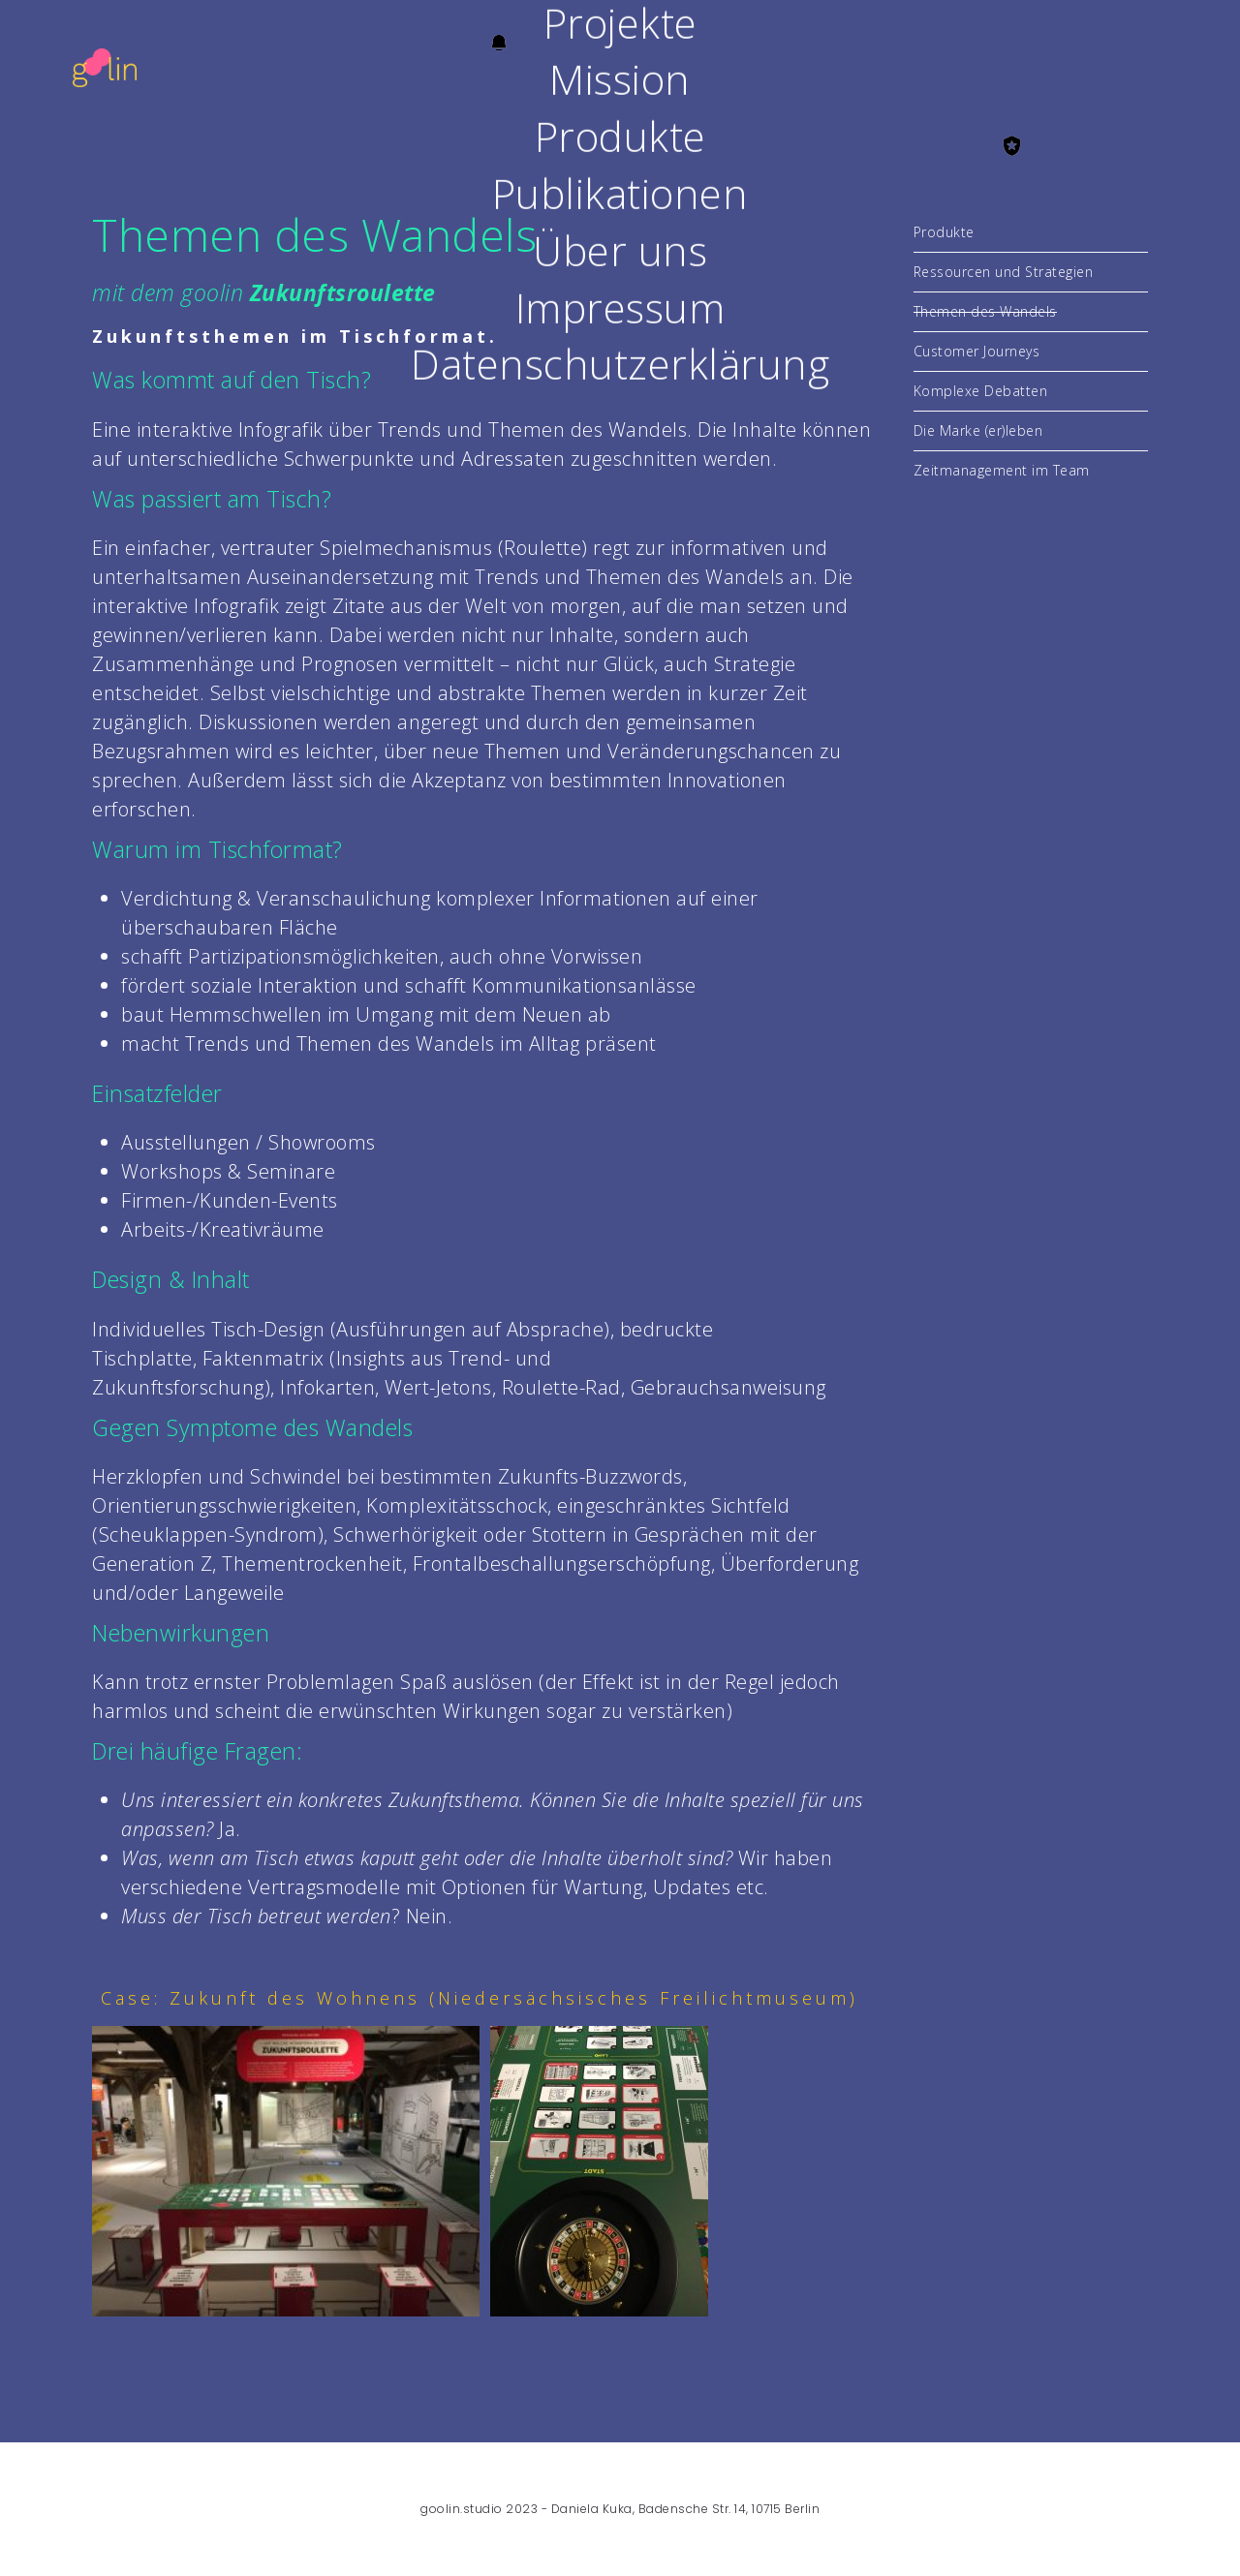 The image size is (1240, 2576). What do you see at coordinates (499, 43) in the screenshot?
I see `view notifications` at bounding box center [499, 43].